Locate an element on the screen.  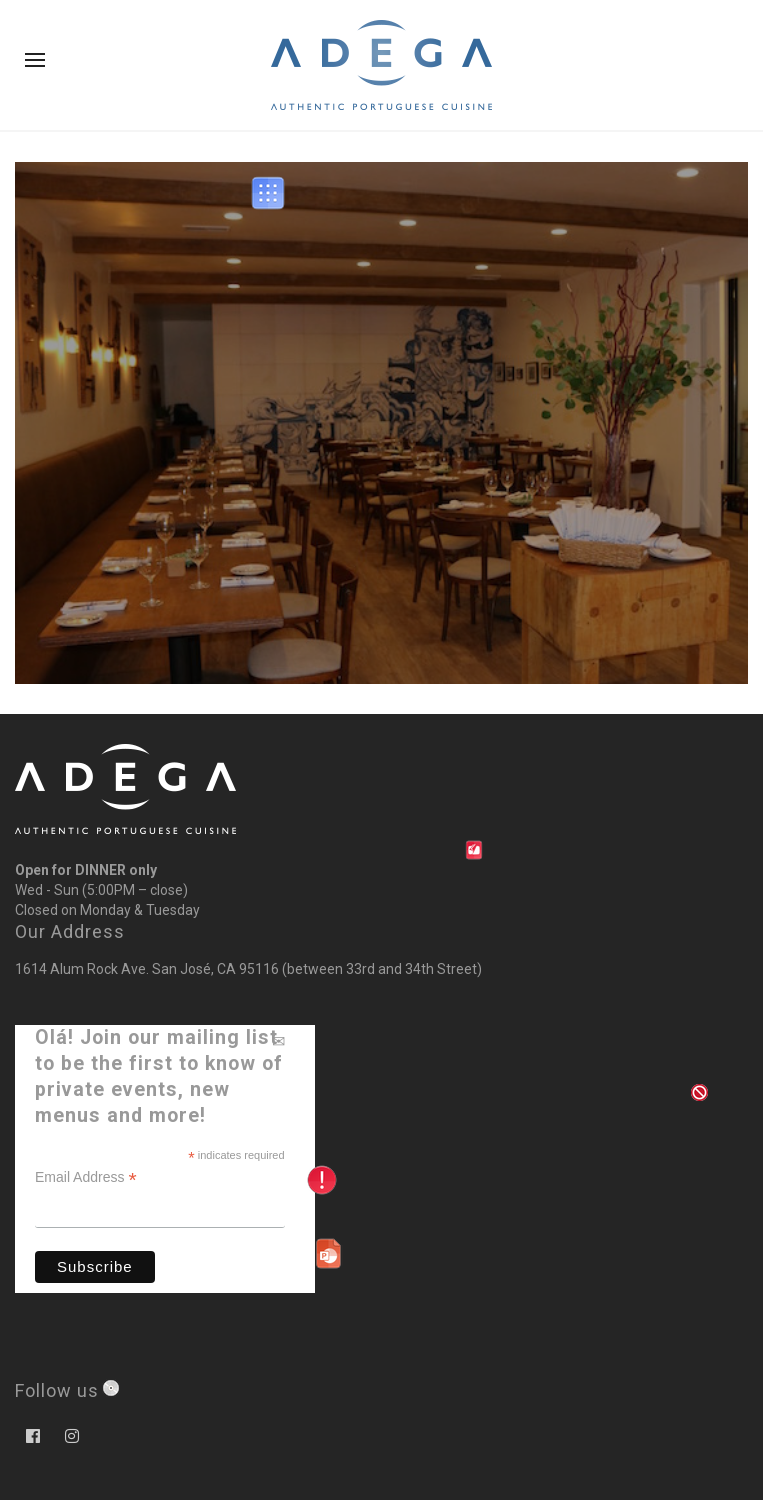
an EPS vector image file is located at coordinates (474, 850).